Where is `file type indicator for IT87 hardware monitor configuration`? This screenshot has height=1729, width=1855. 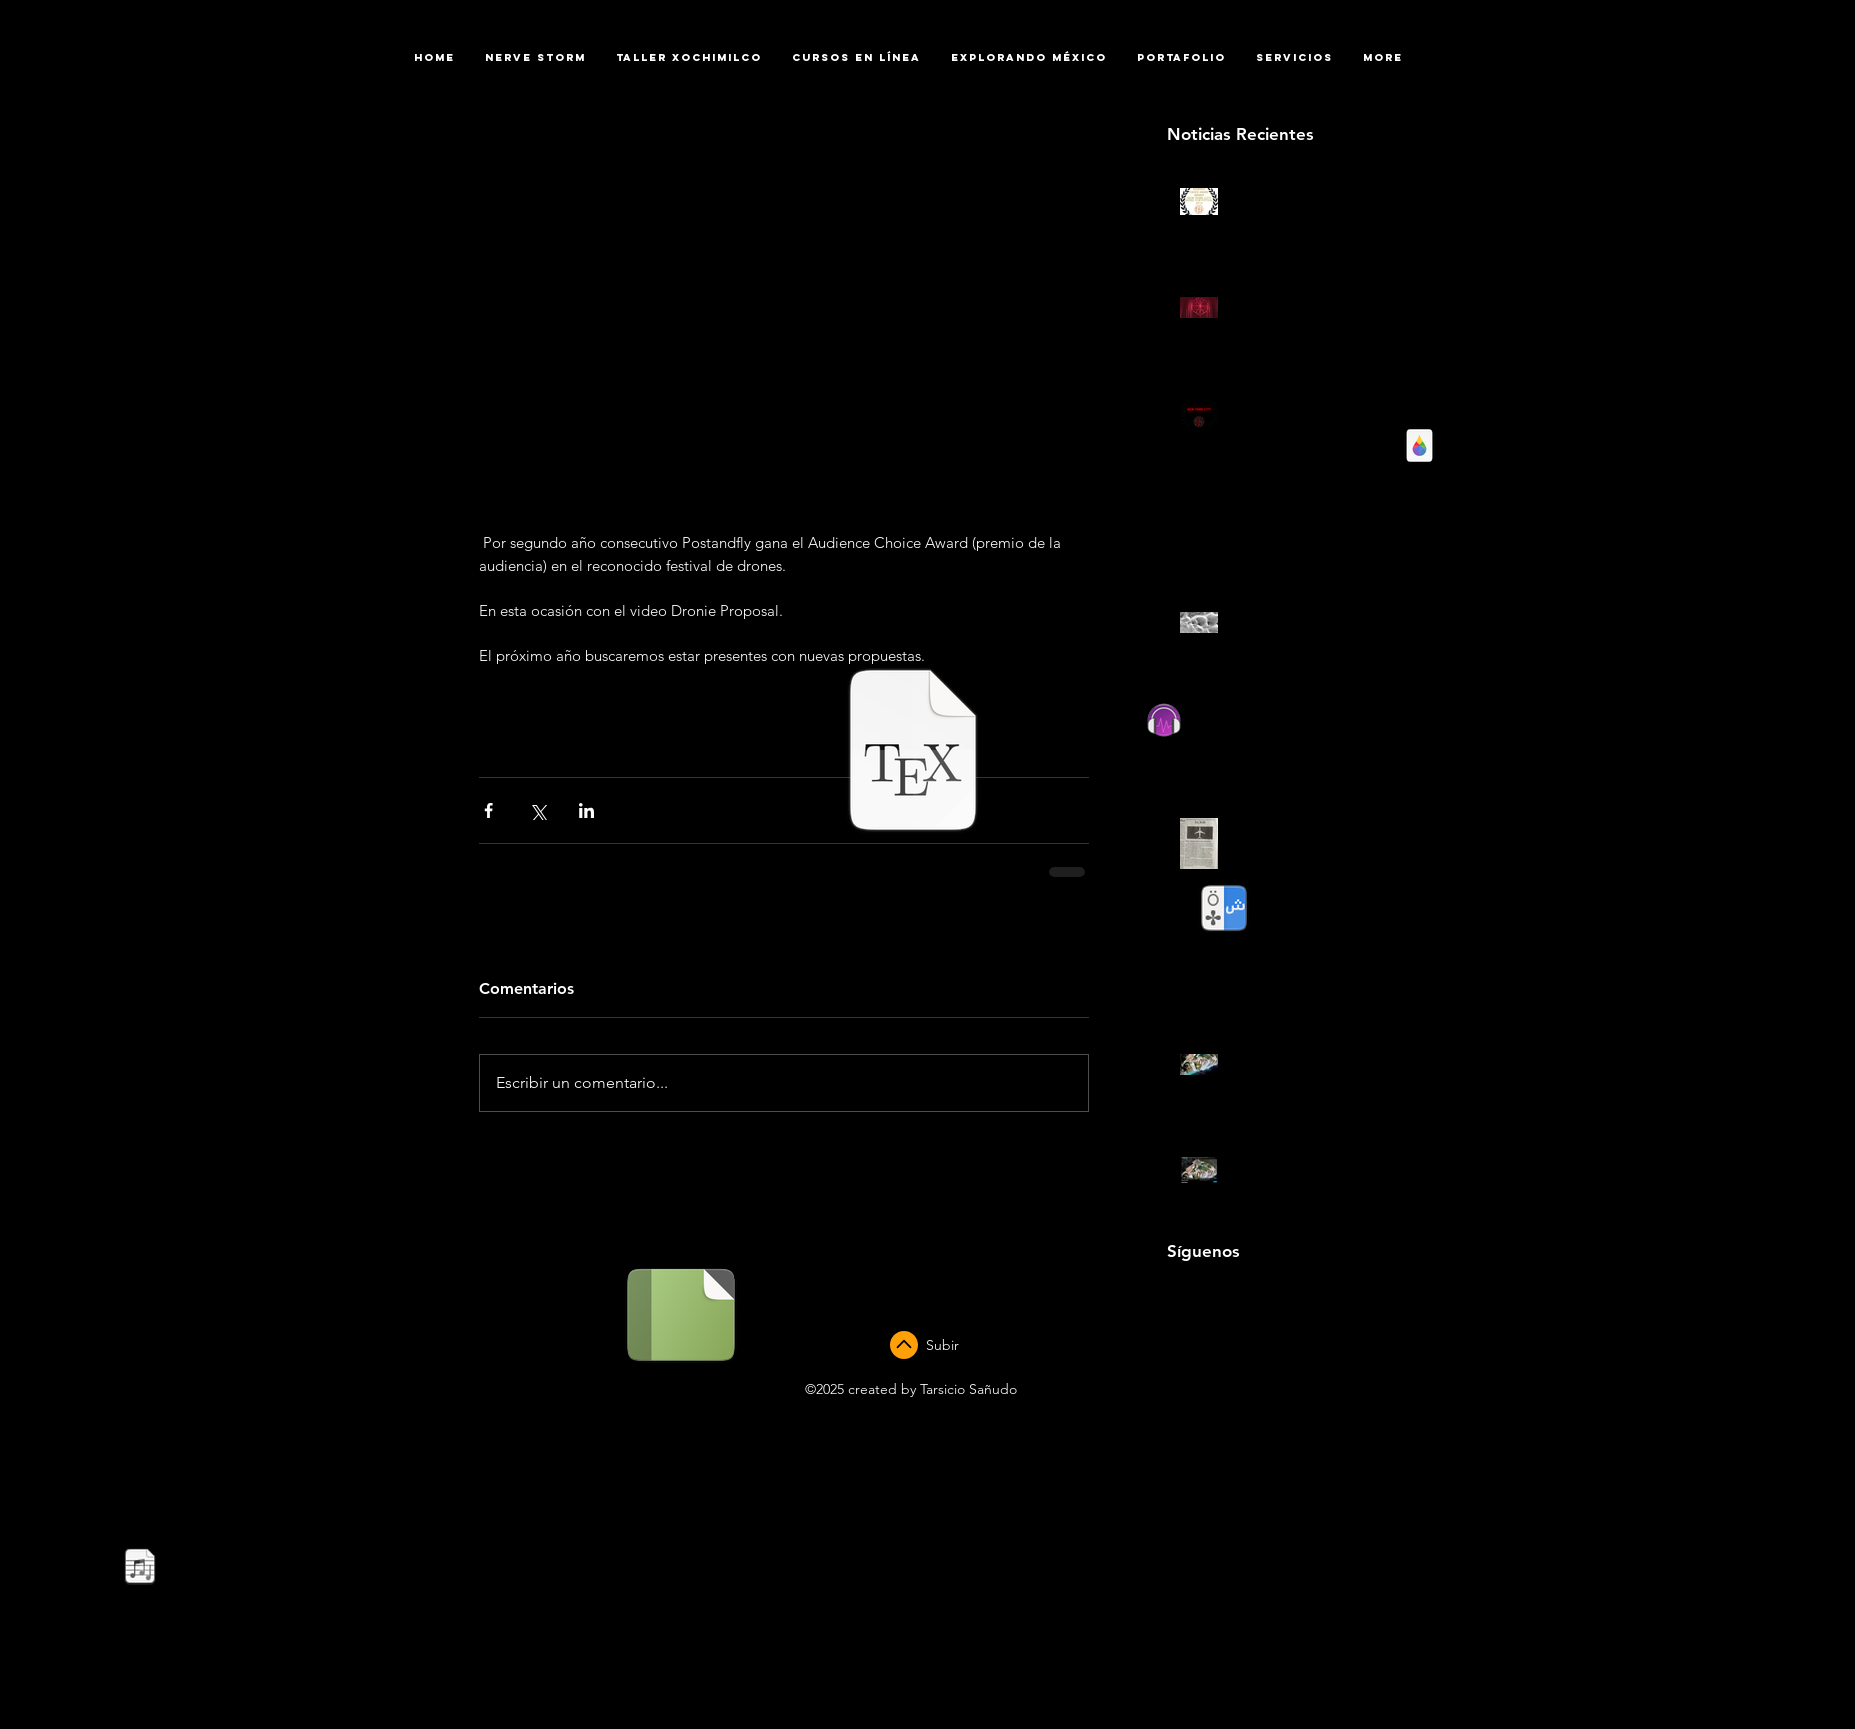
file type indicator for IT87 hardware monitor configuration is located at coordinates (1419, 445).